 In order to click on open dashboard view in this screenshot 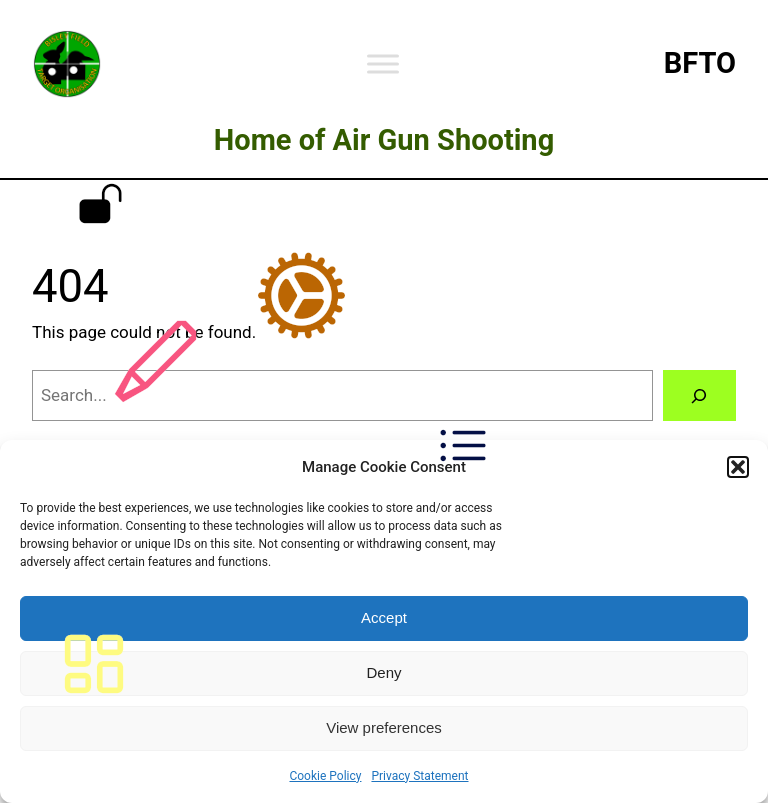, I will do `click(94, 664)`.